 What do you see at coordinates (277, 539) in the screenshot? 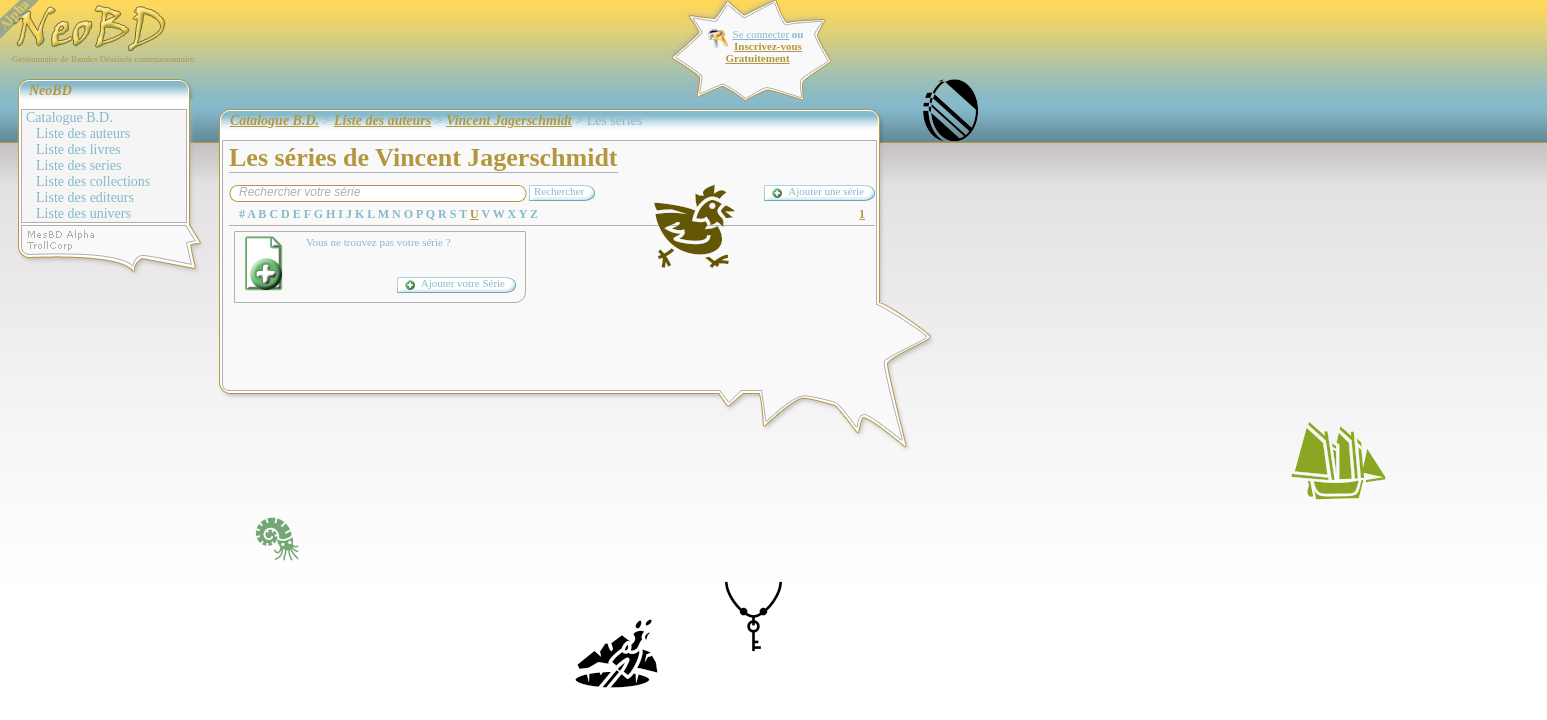
I see `fossil or paleontology category indicator` at bounding box center [277, 539].